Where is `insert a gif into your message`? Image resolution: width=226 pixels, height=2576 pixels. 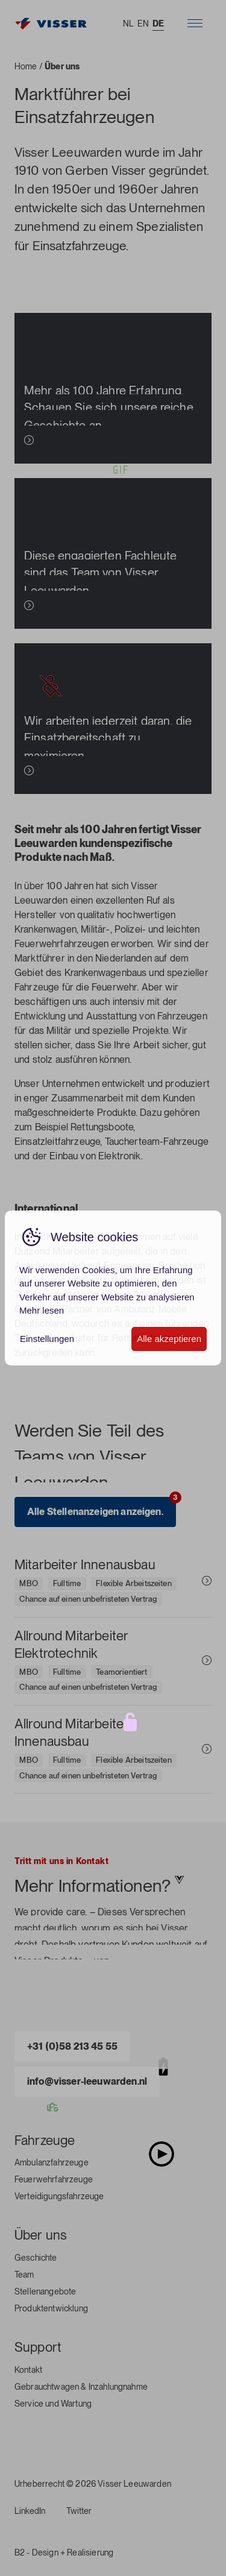
insert a gif into your message is located at coordinates (121, 470).